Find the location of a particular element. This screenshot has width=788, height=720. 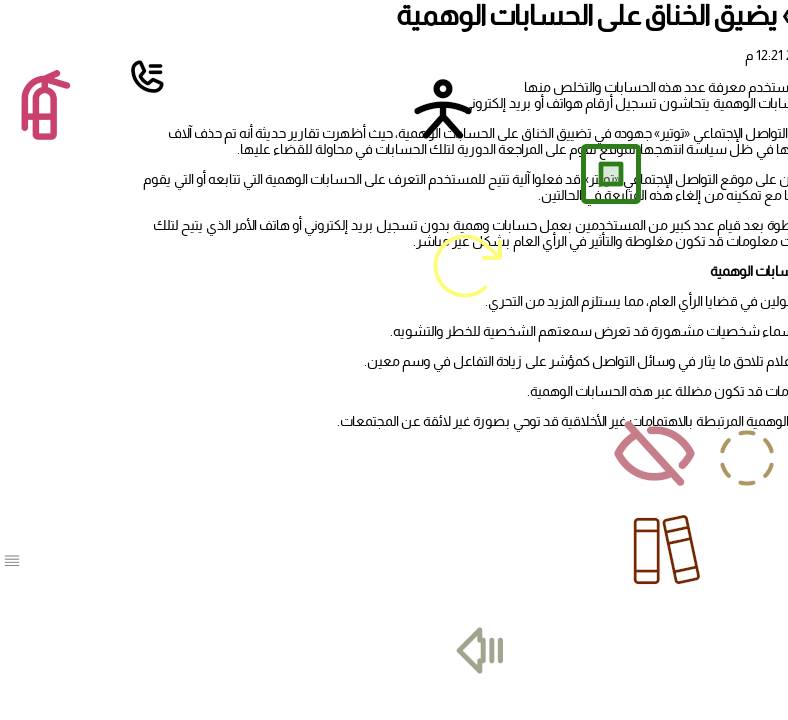

view contact list or phone directory is located at coordinates (148, 76).